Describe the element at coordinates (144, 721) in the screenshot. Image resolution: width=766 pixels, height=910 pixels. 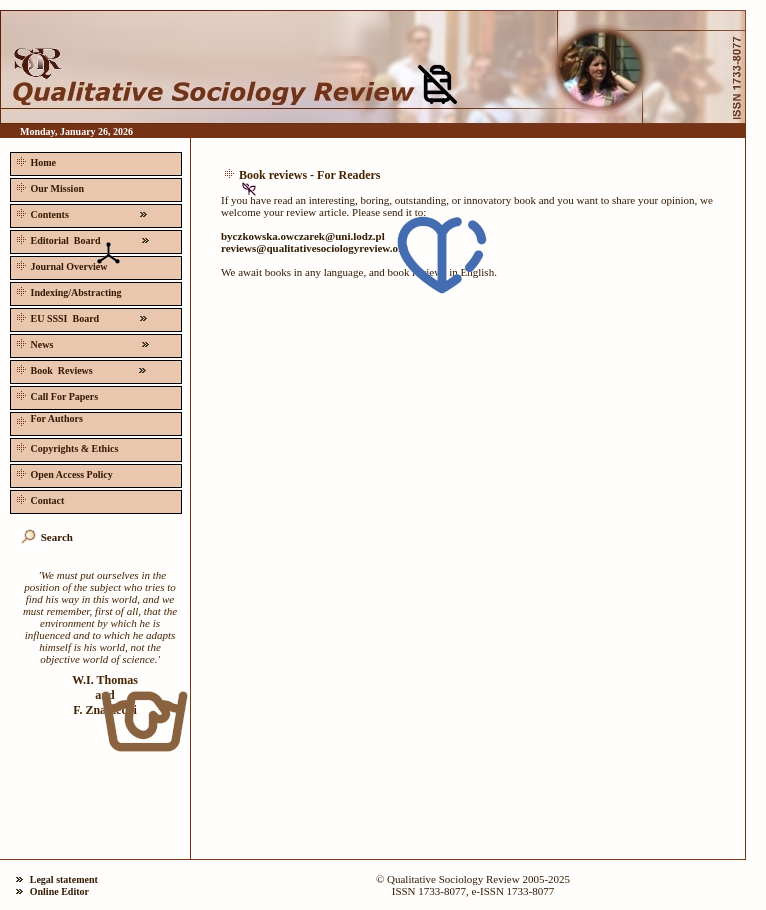
I see `wash hands reminder or hygiene indicator` at that location.